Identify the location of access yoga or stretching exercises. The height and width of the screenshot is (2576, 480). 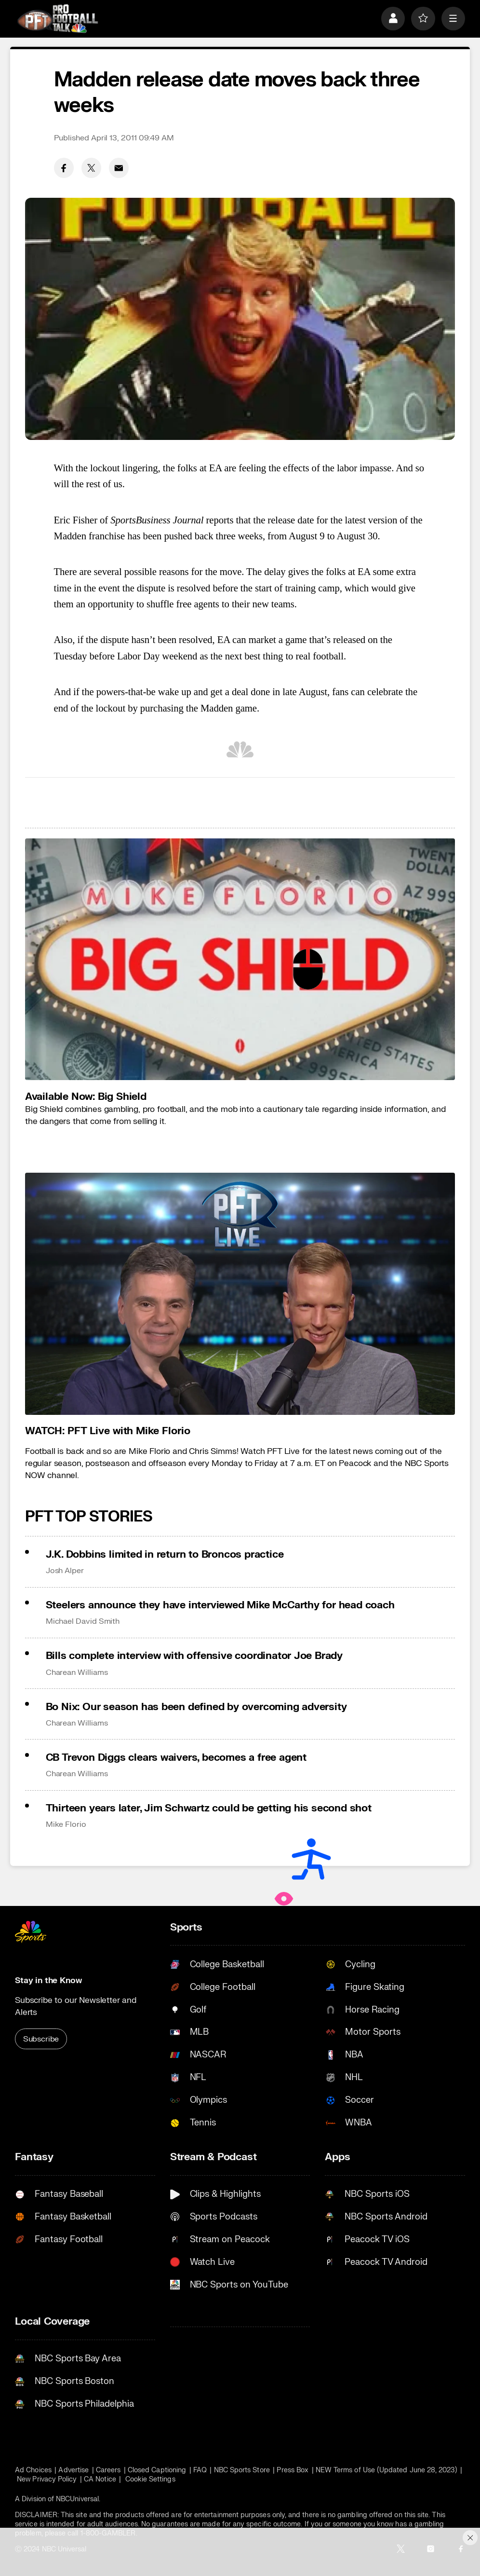
(311, 1860).